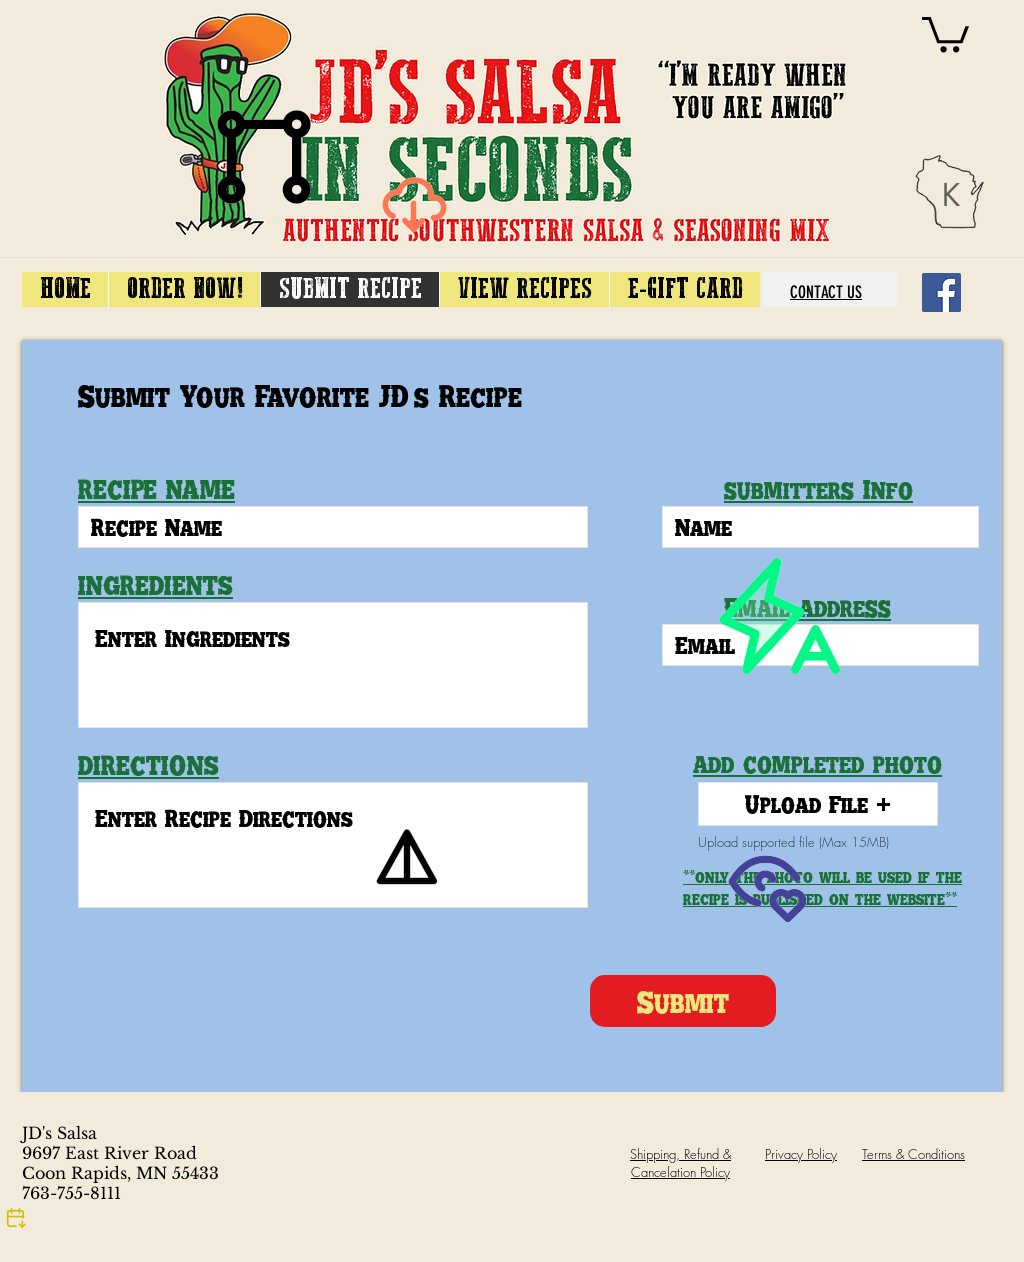  I want to click on download calendar or export schedule, so click(15, 1217).